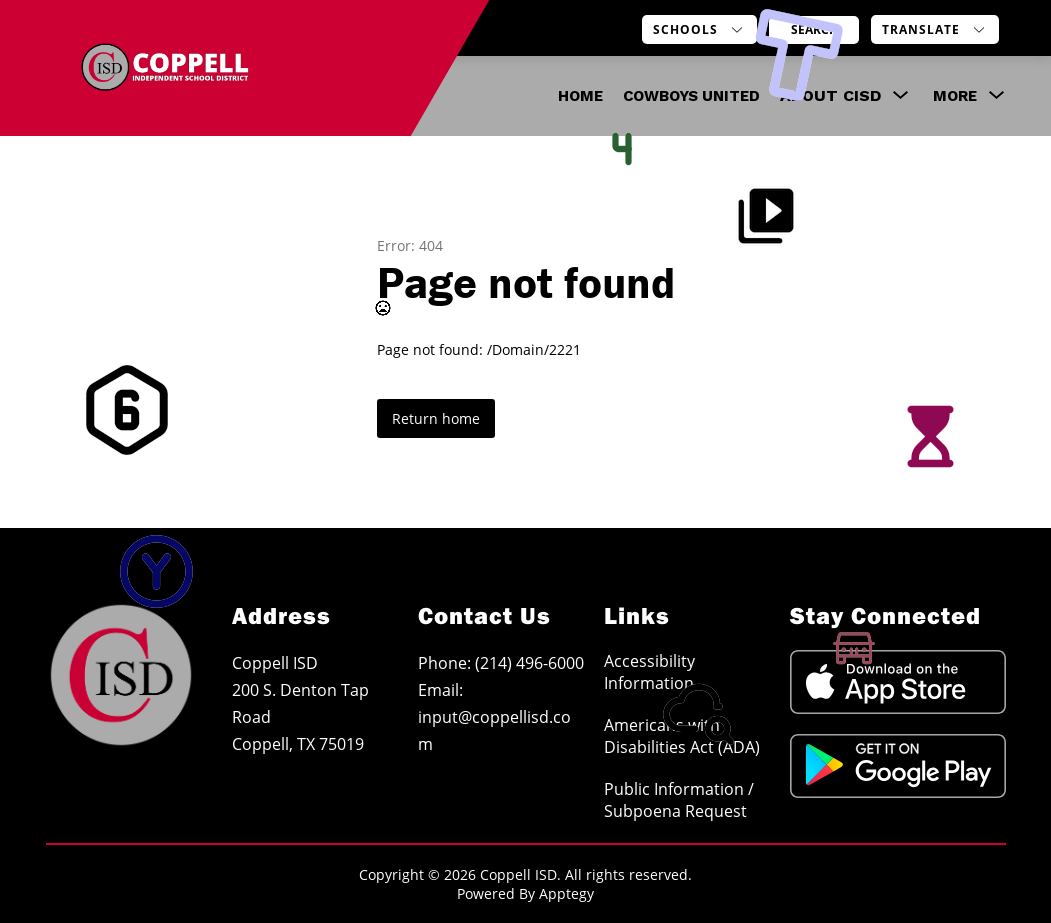  I want to click on open topbuzz app, so click(797, 55).